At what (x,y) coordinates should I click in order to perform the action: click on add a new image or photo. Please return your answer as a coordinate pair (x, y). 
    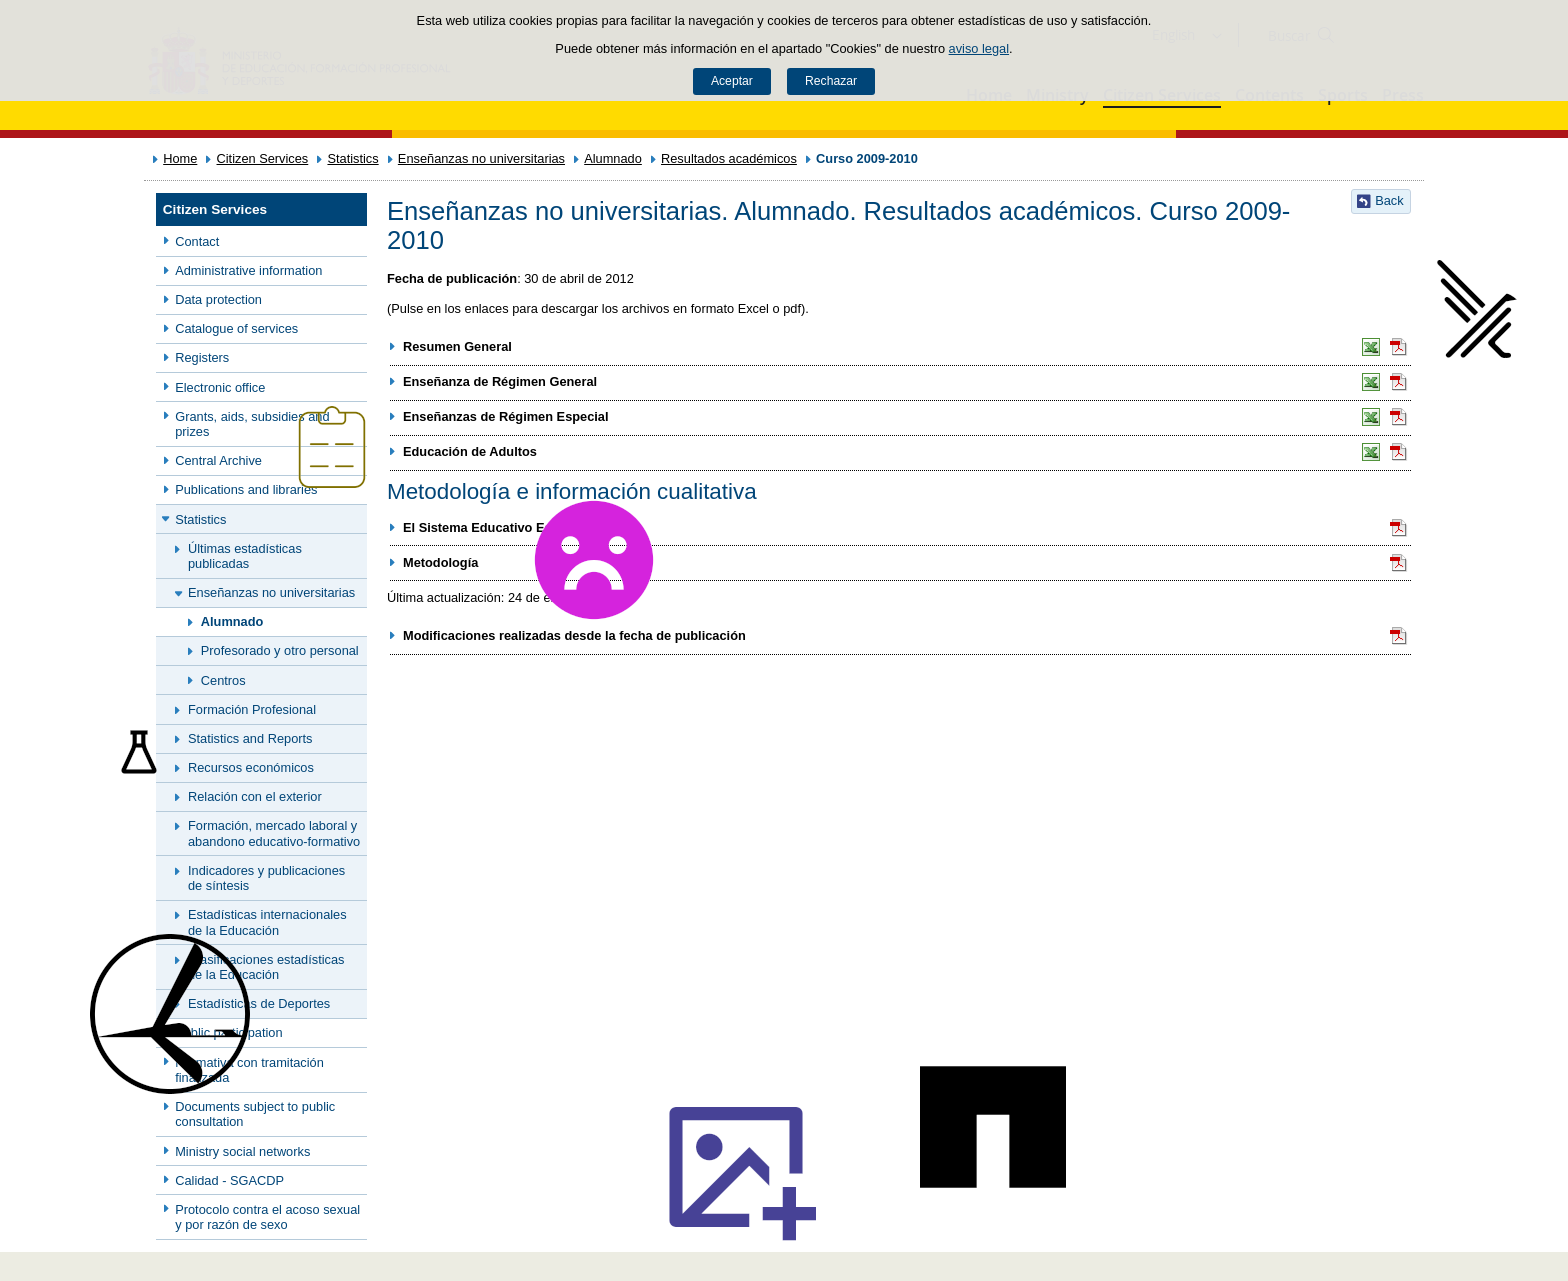
    Looking at the image, I should click on (736, 1167).